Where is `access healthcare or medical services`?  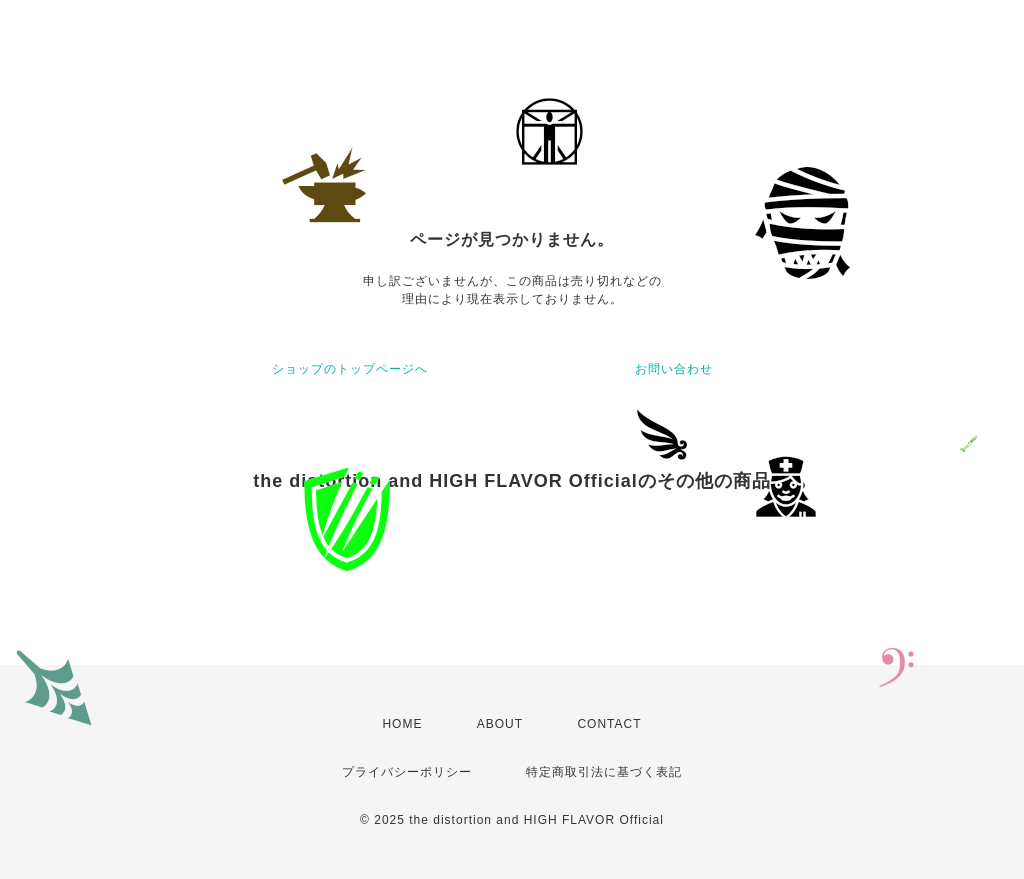 access healthcare or medical services is located at coordinates (786, 487).